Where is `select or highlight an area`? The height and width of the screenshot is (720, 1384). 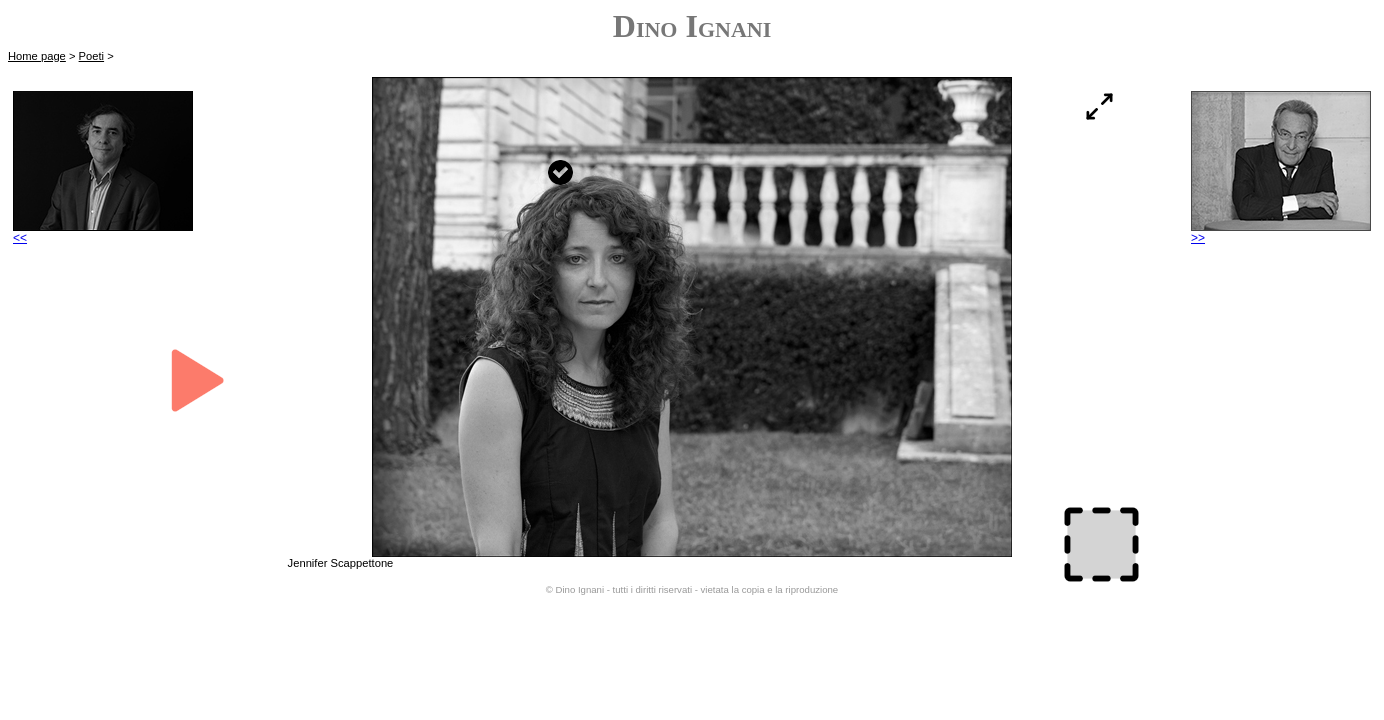
select or highlight an area is located at coordinates (1101, 544).